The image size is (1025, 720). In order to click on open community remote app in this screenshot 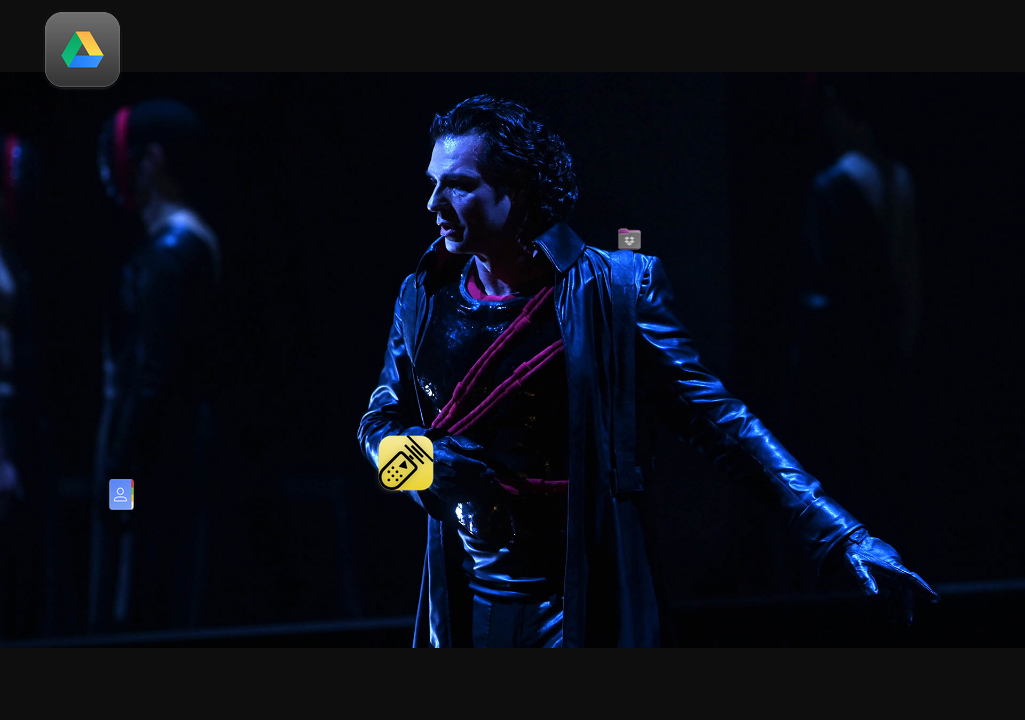, I will do `click(406, 463)`.